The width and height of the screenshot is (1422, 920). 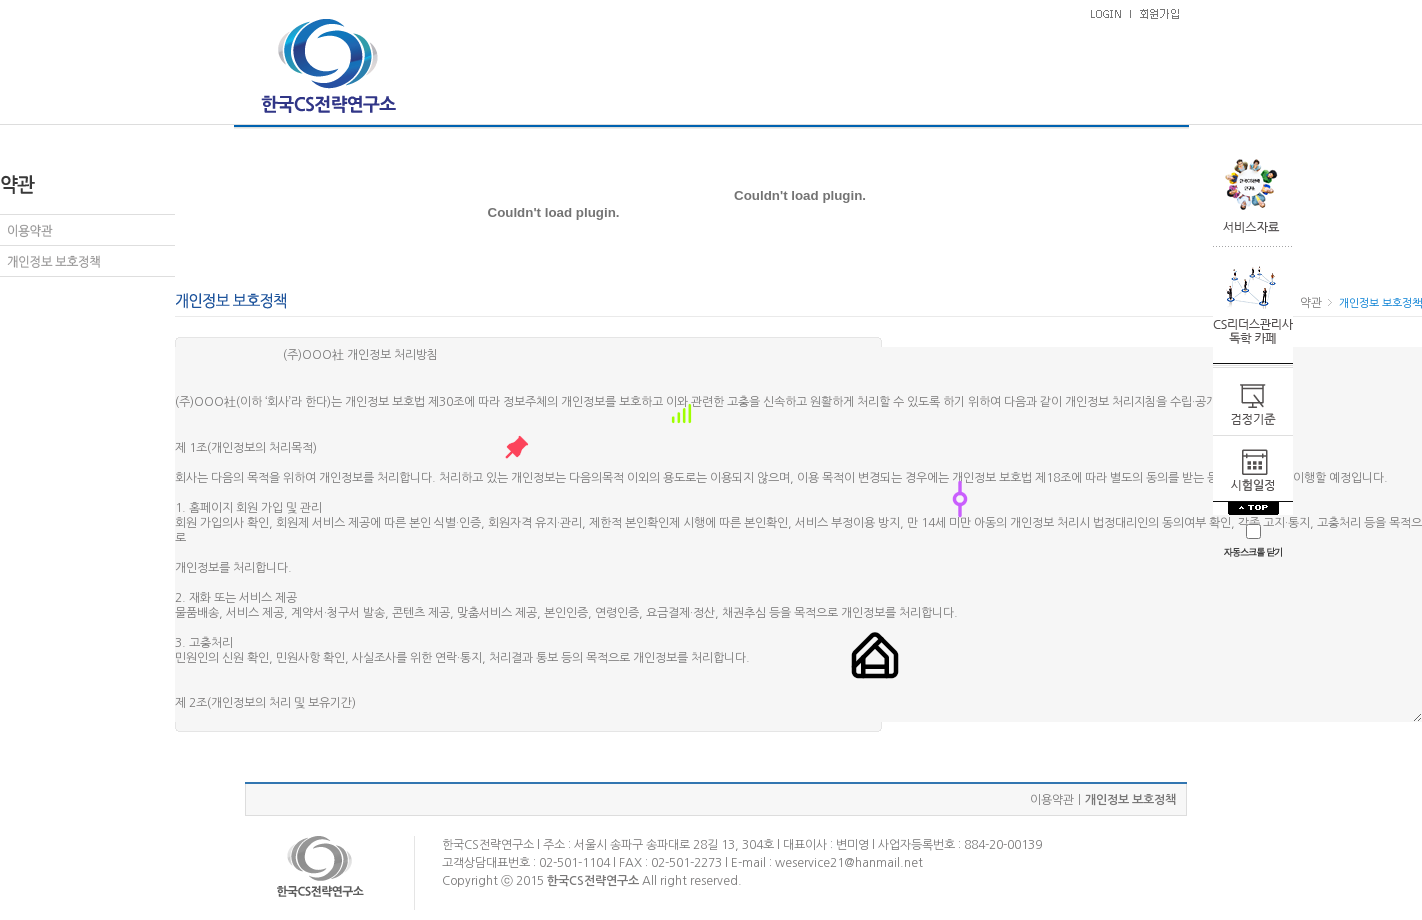 What do you see at coordinates (875, 655) in the screenshot?
I see `open google home app` at bounding box center [875, 655].